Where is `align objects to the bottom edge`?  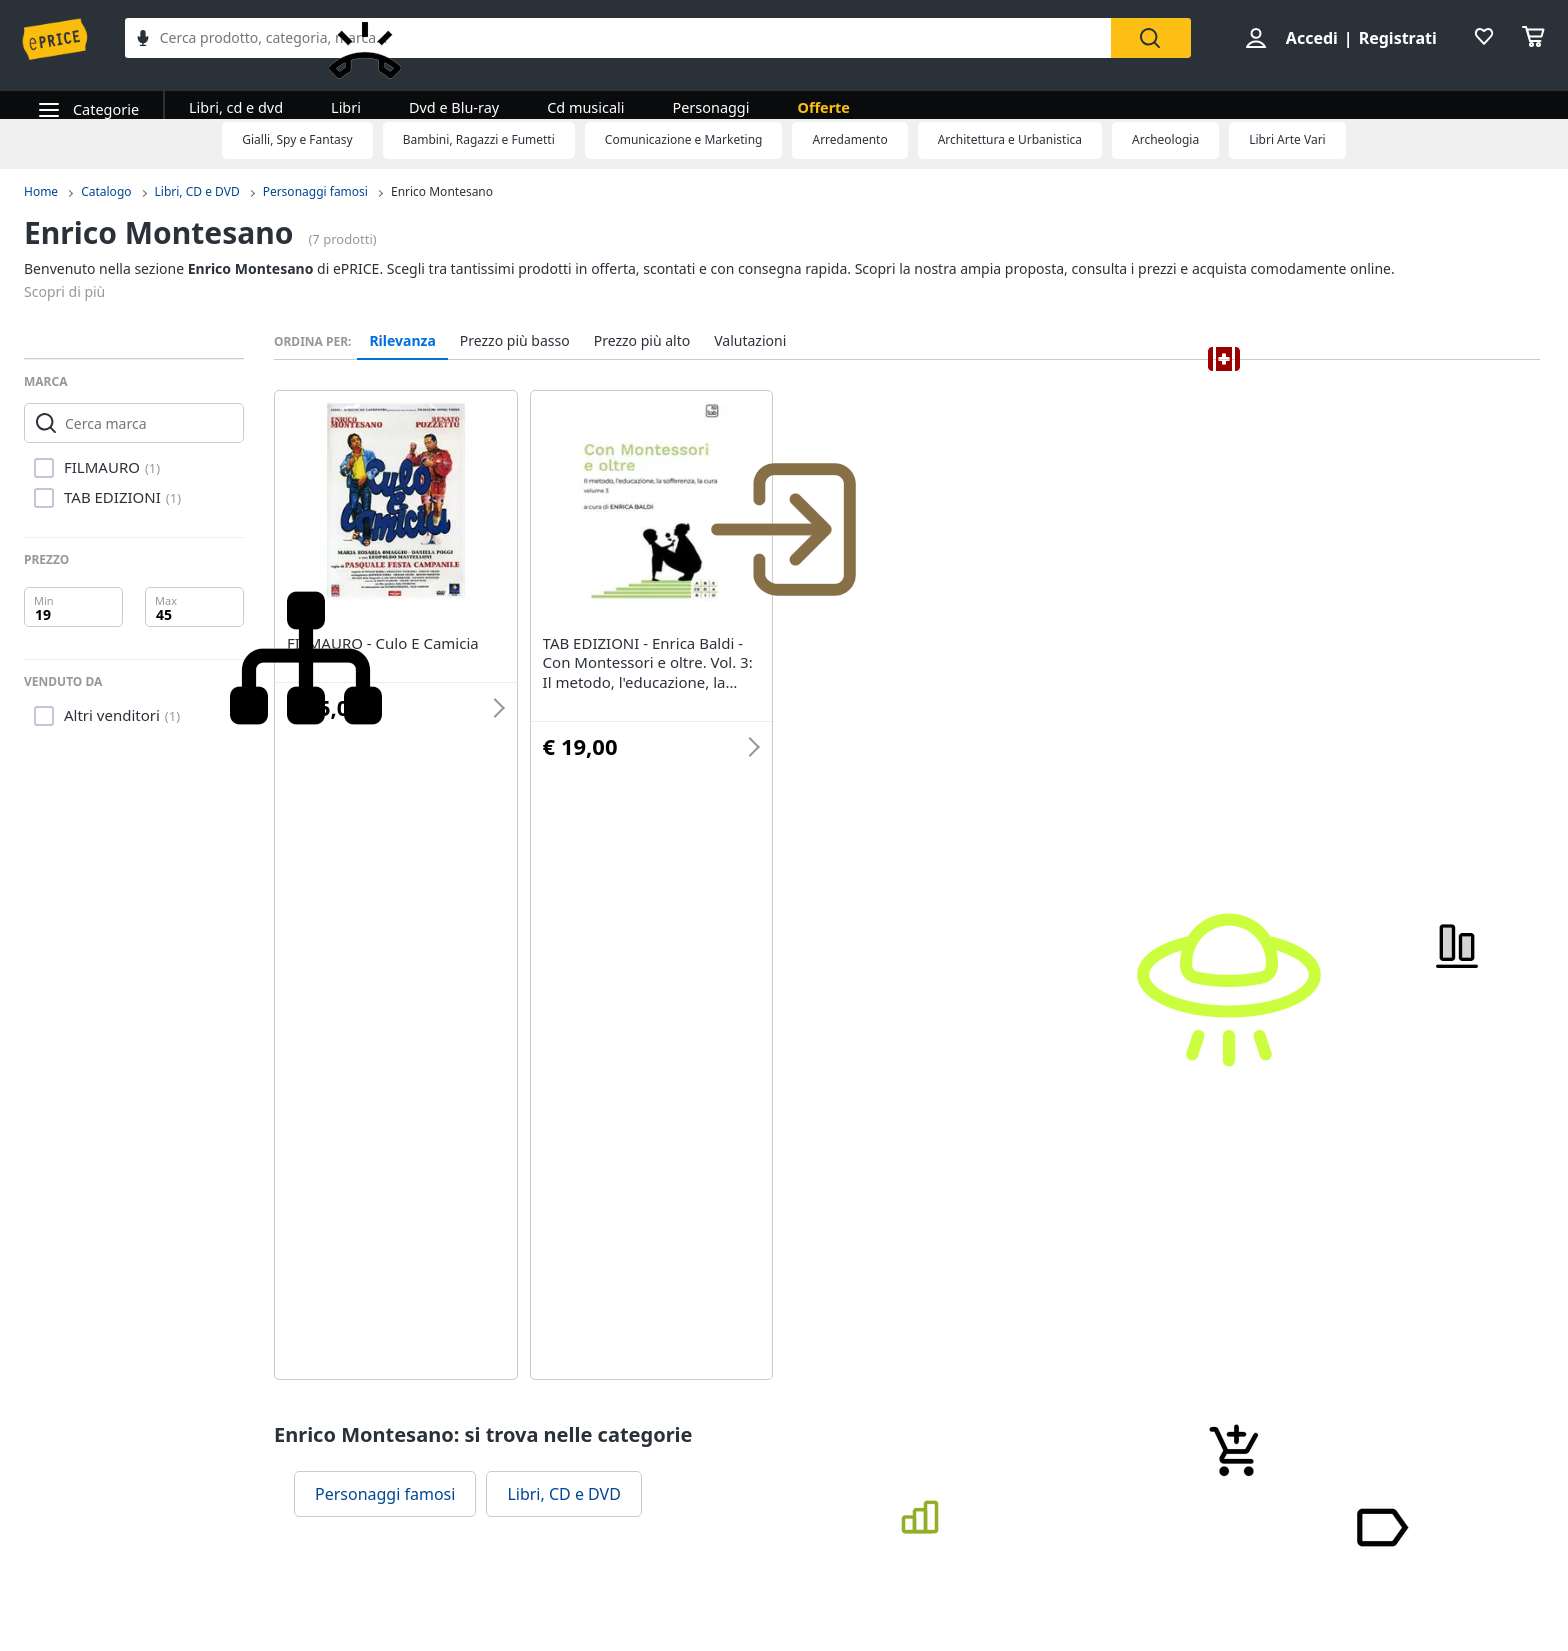 align objects to the bottom edge is located at coordinates (1457, 947).